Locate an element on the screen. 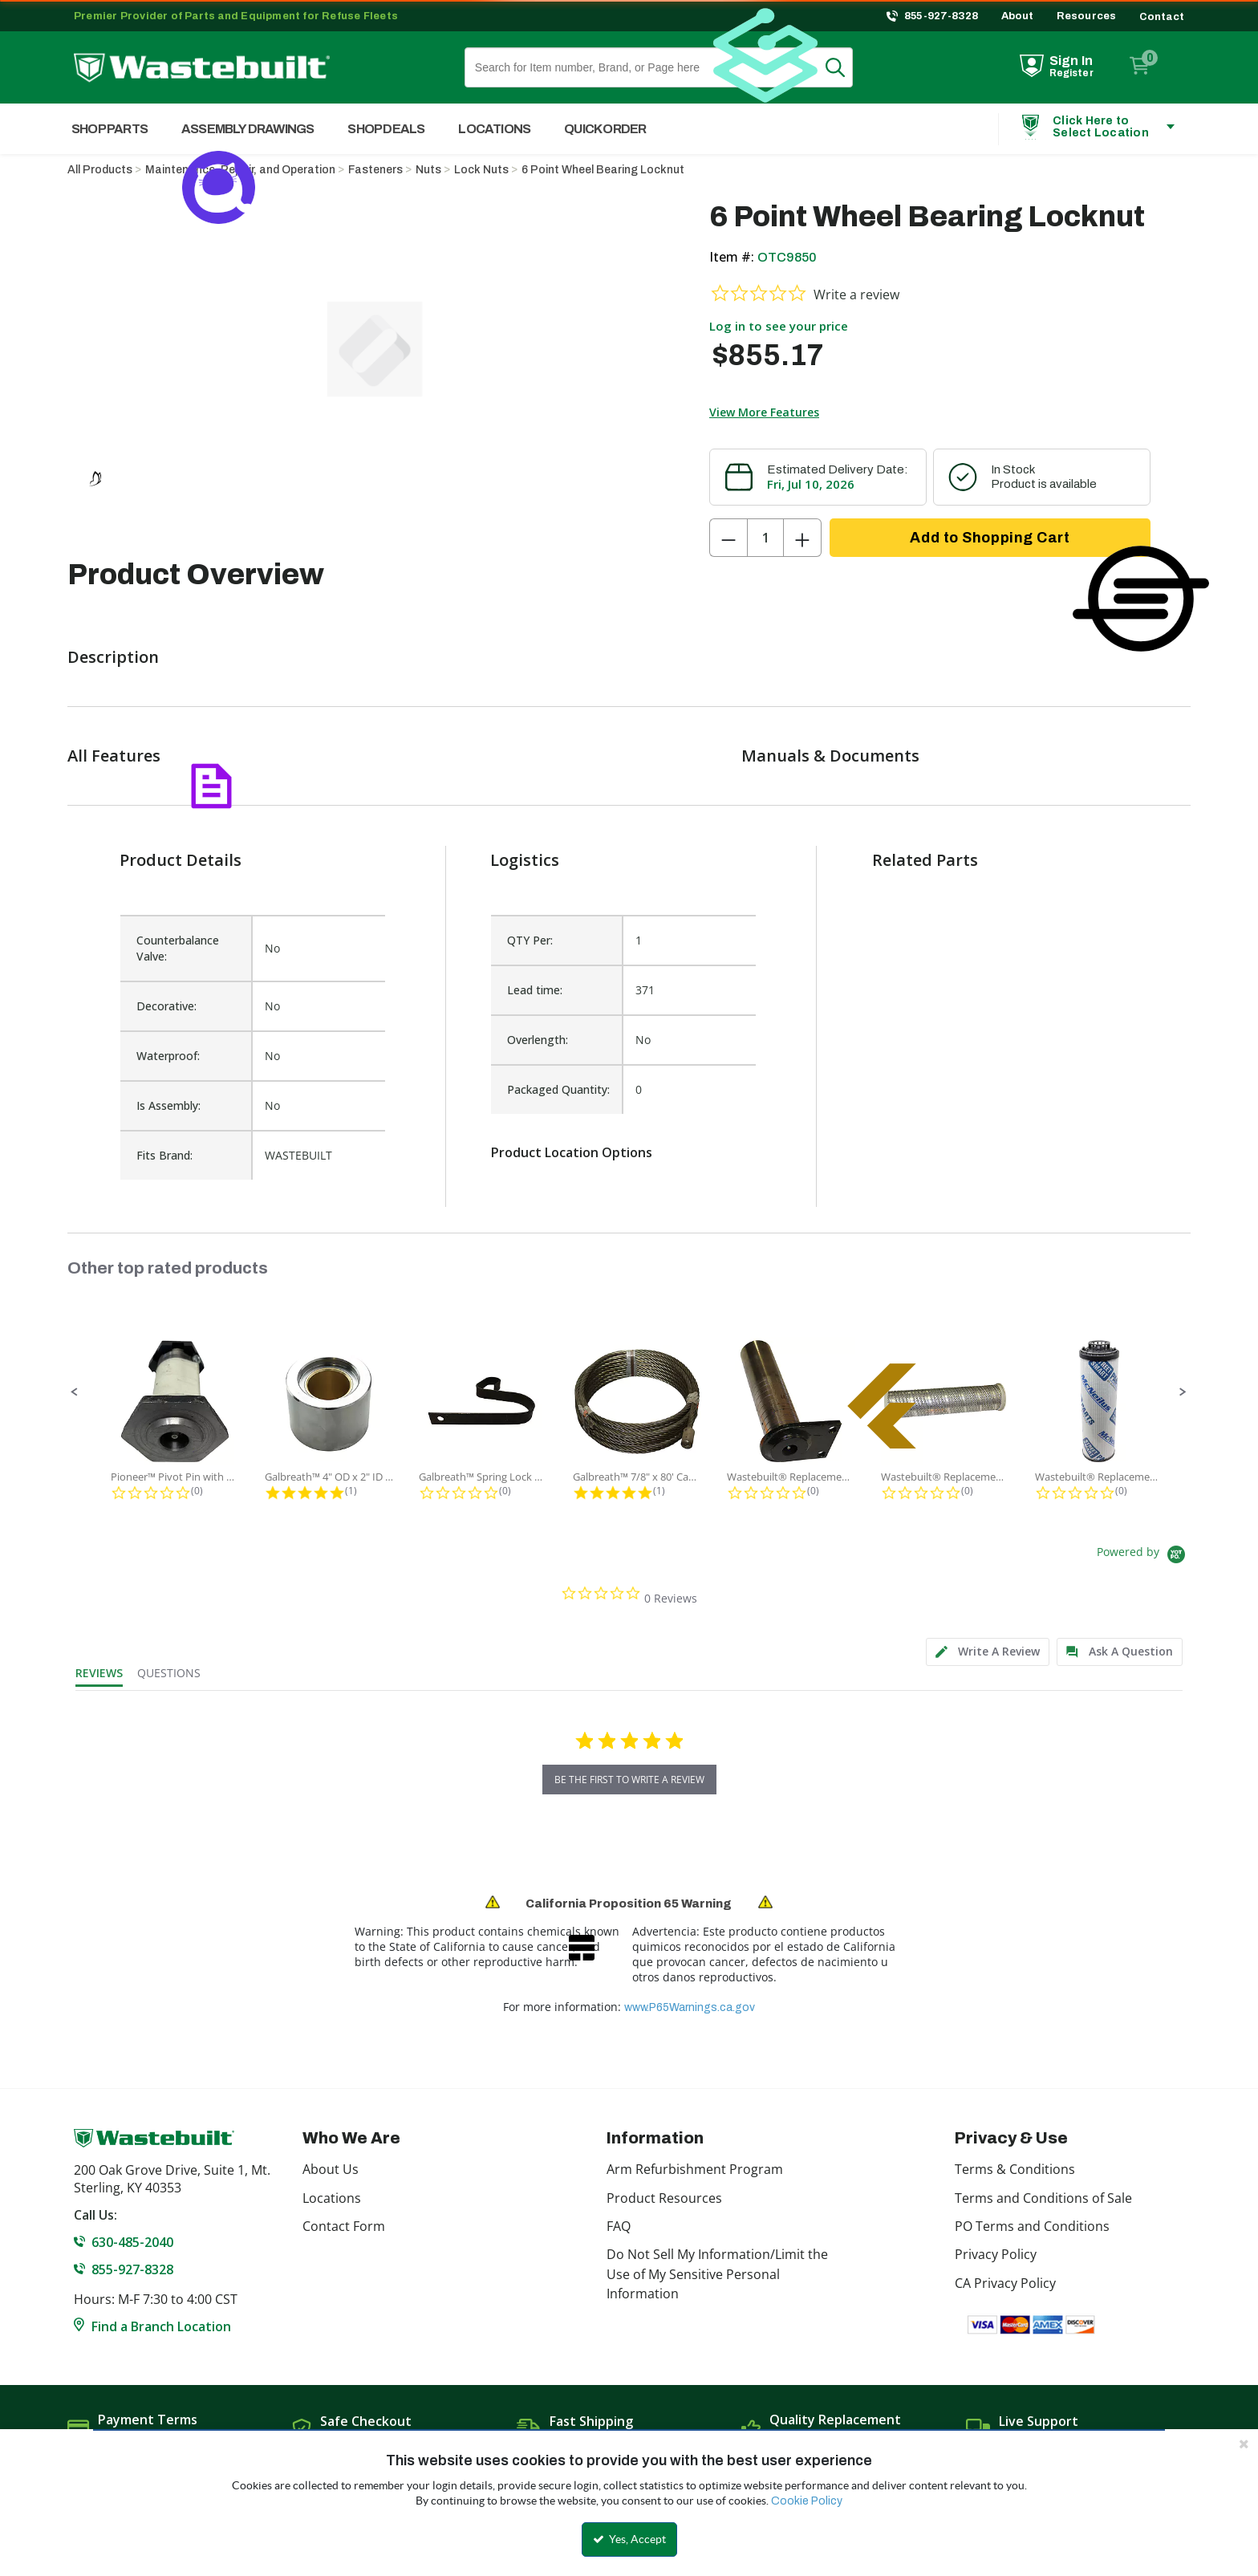 The image size is (1258, 2576). elastic stack logo is located at coordinates (582, 1948).